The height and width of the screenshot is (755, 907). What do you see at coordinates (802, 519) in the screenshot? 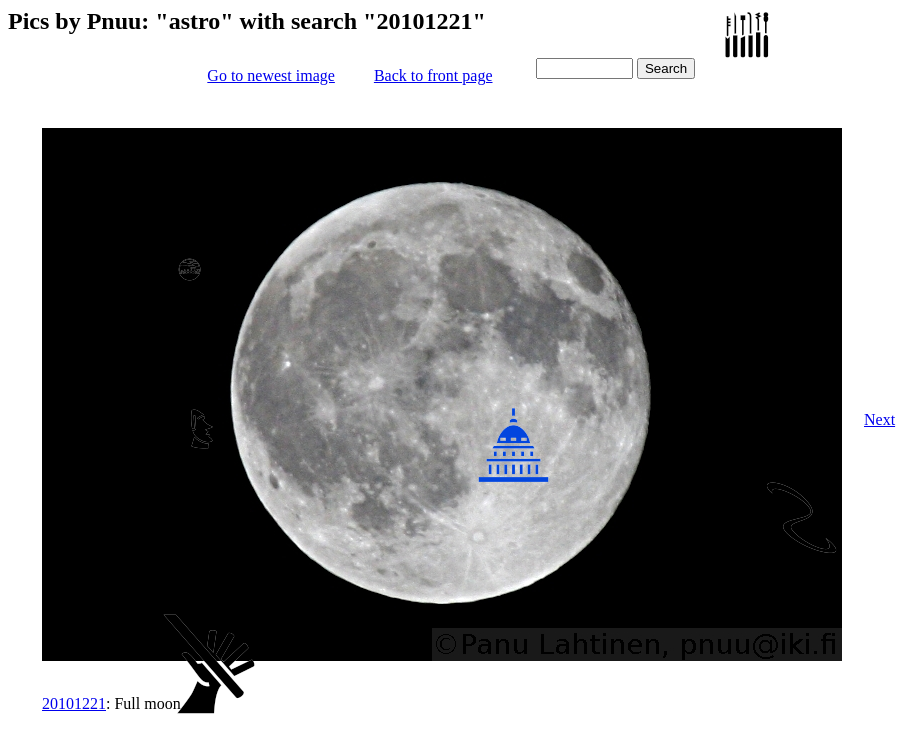
I see `indicates whip weapon or item in game inventory` at bounding box center [802, 519].